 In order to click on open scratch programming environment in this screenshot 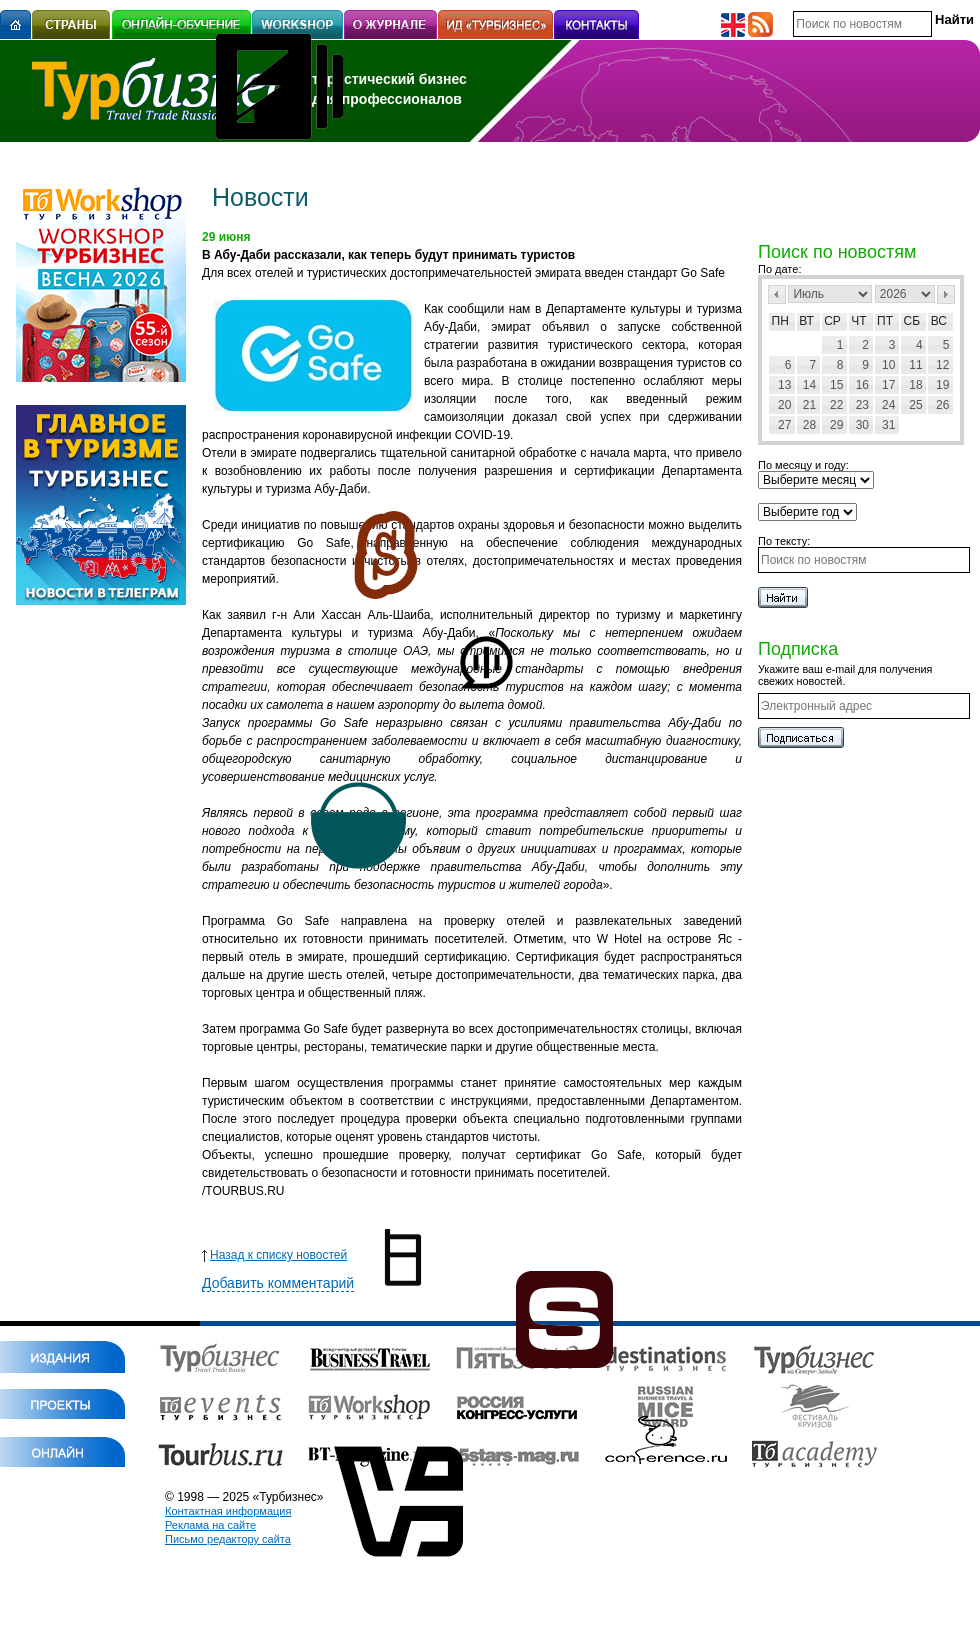, I will do `click(386, 555)`.